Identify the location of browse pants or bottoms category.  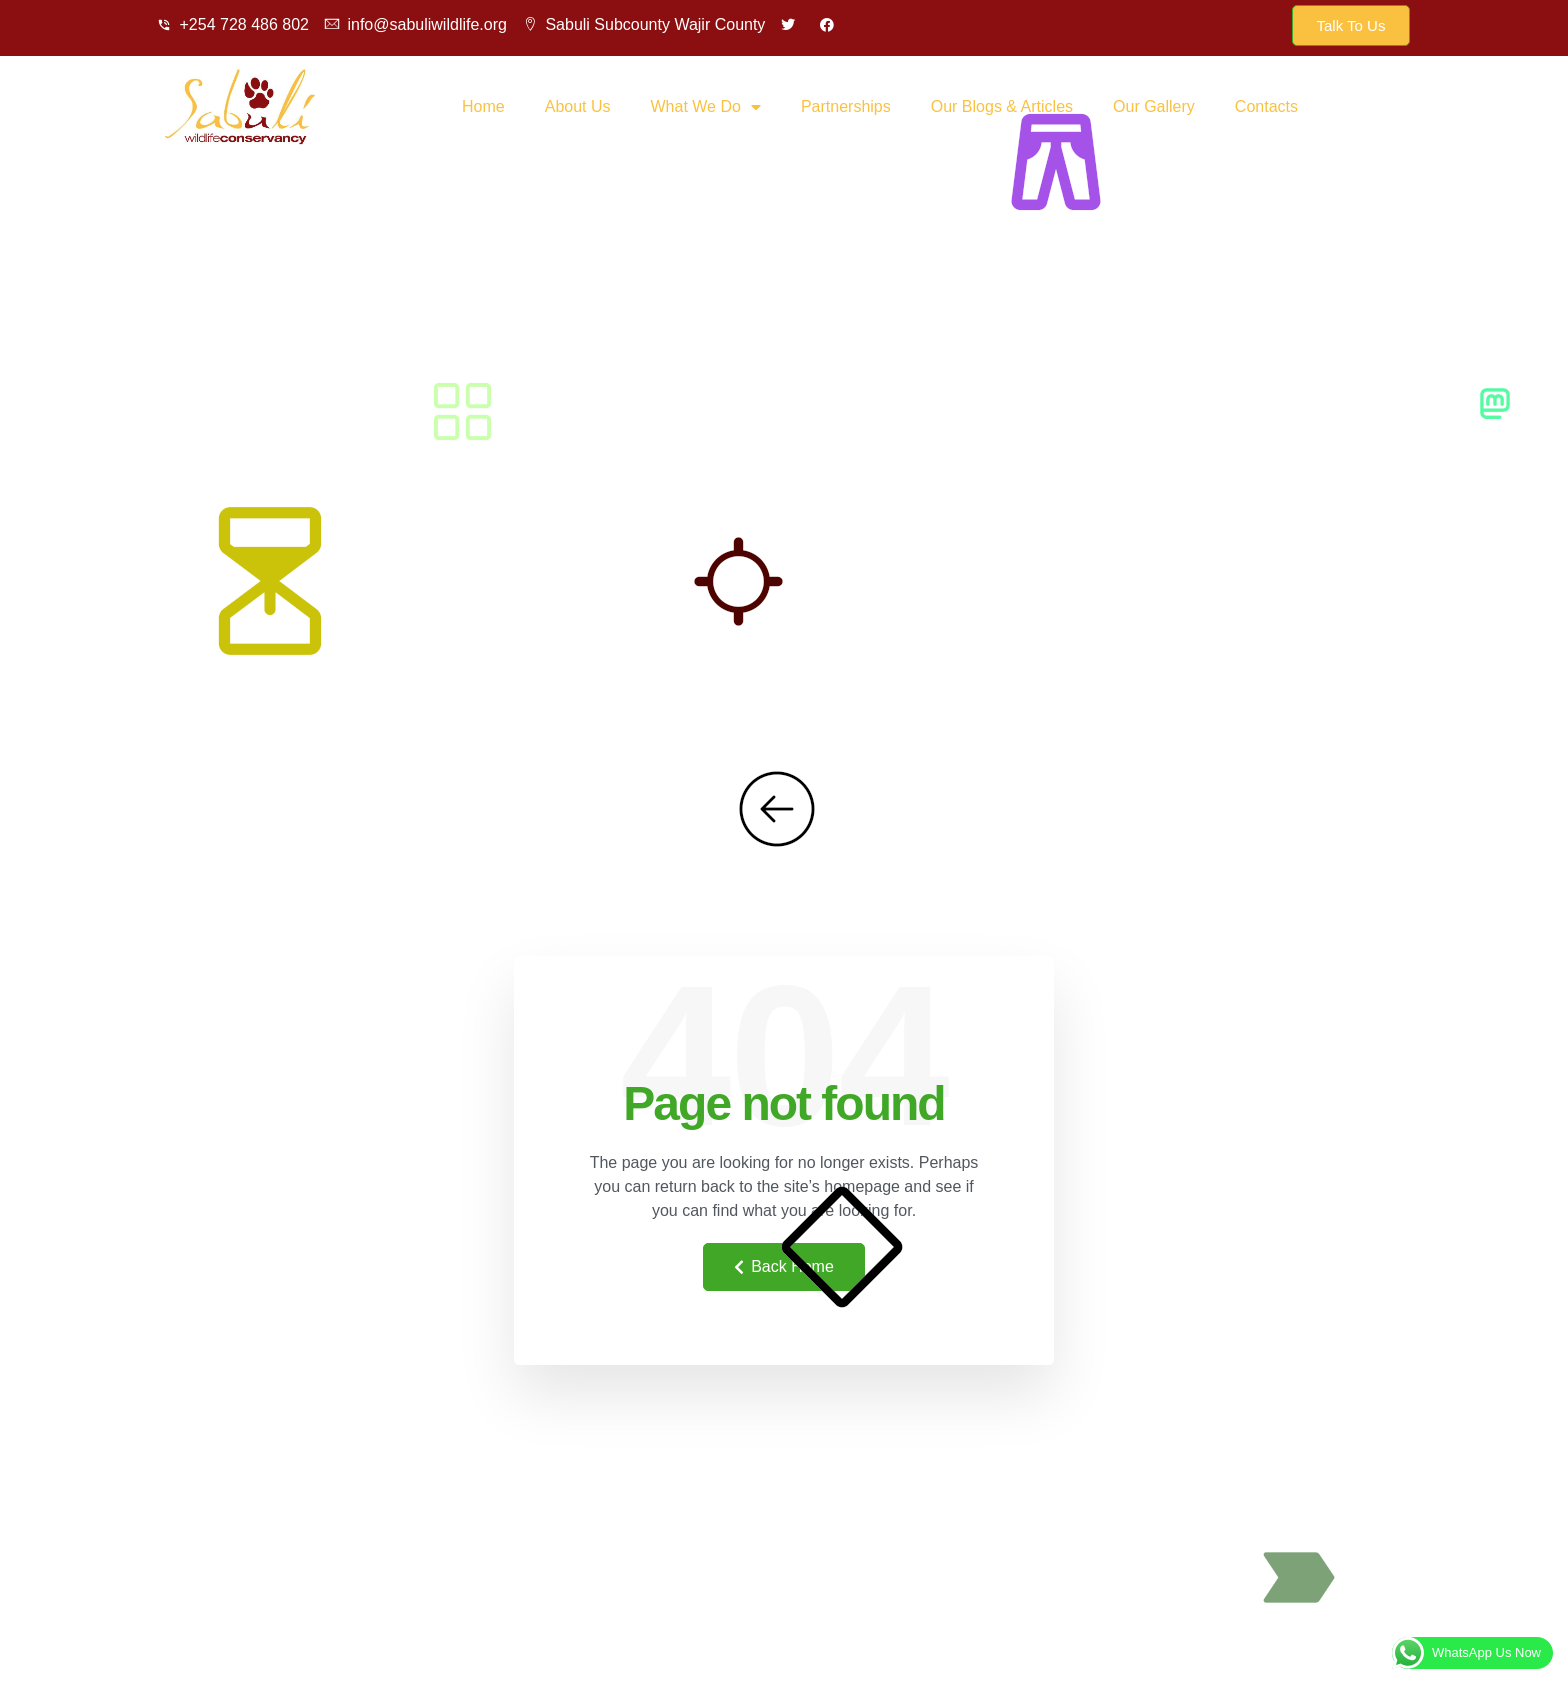
(1056, 162).